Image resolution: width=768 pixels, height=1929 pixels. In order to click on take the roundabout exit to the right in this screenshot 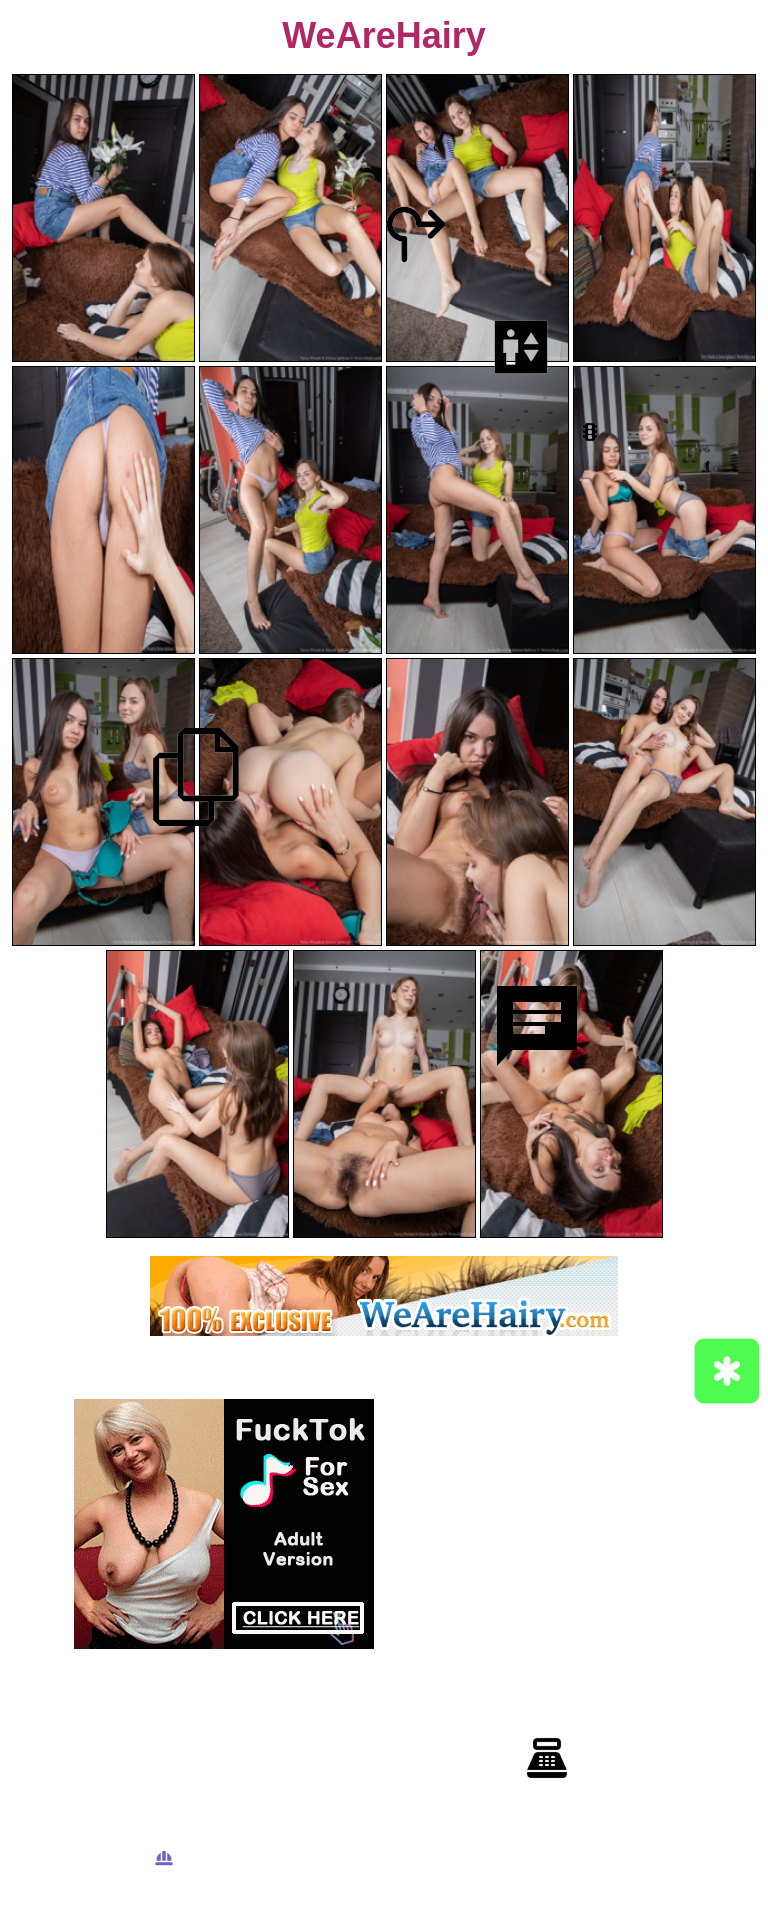, I will do `click(416, 233)`.